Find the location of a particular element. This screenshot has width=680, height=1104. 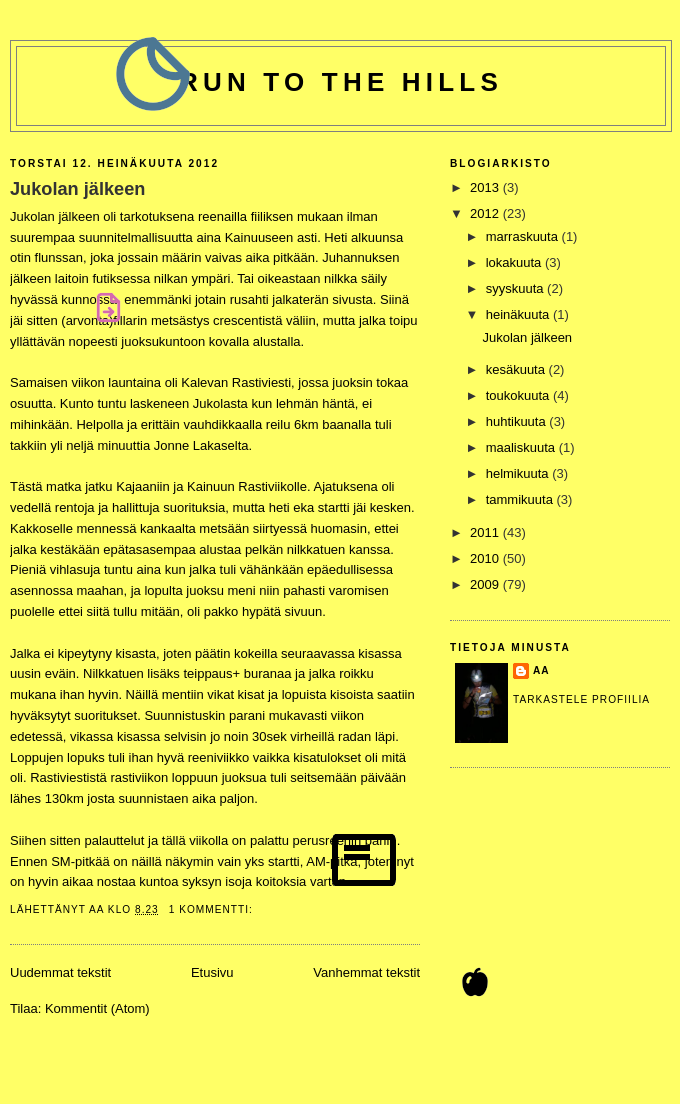

export or send file is located at coordinates (108, 307).